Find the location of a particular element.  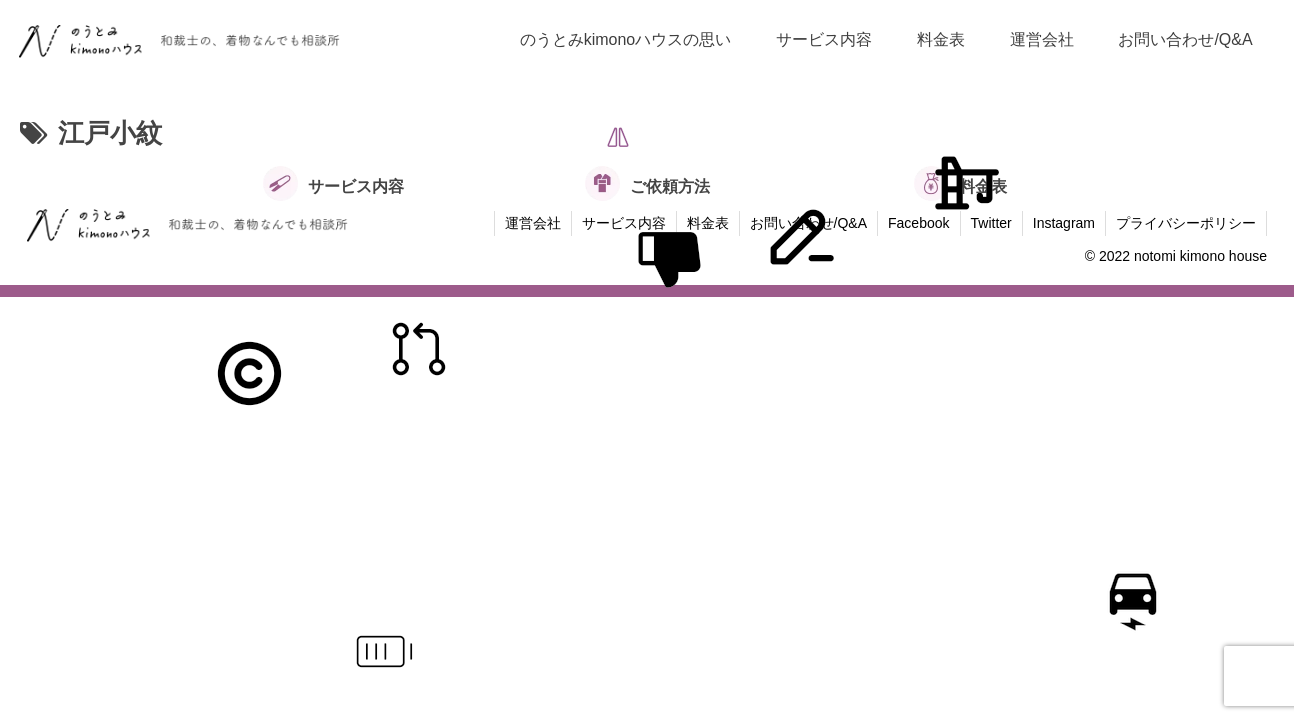

flip image horizontally is located at coordinates (618, 138).